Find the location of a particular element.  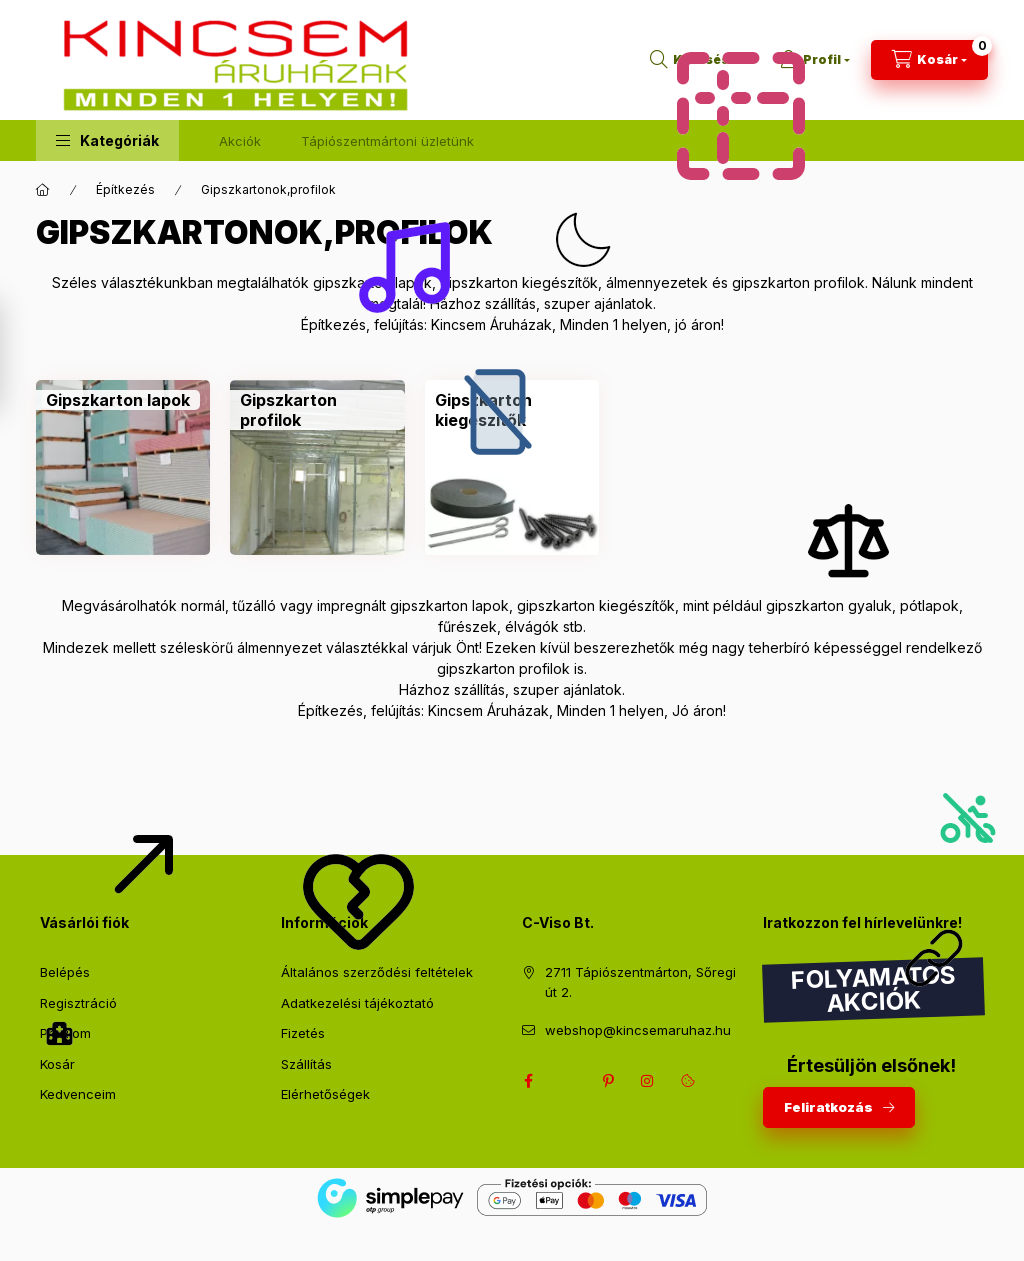

unlike or remove from favorites is located at coordinates (358, 899).